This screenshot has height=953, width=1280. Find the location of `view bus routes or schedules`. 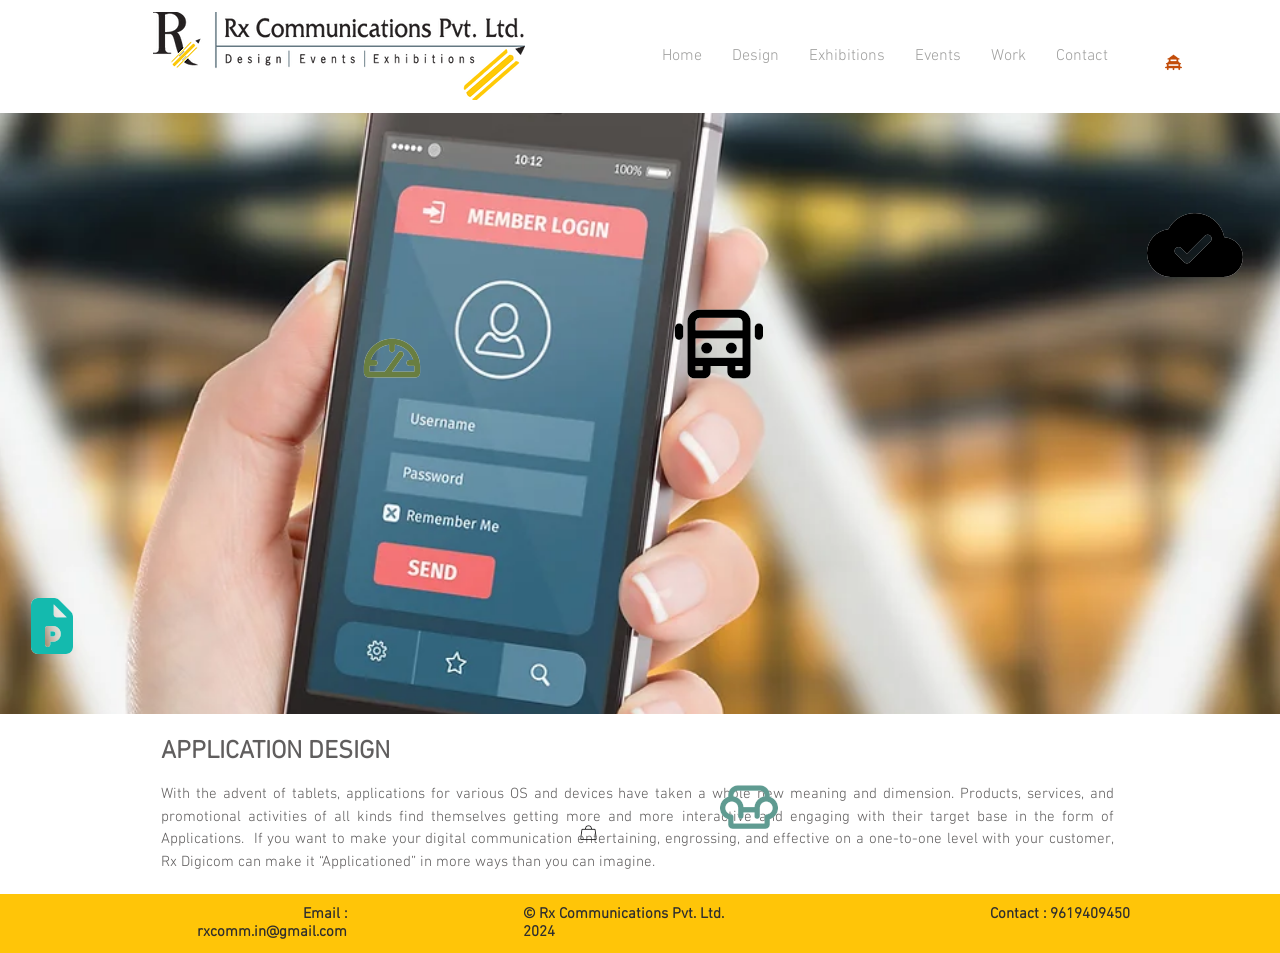

view bus routes or schedules is located at coordinates (719, 344).